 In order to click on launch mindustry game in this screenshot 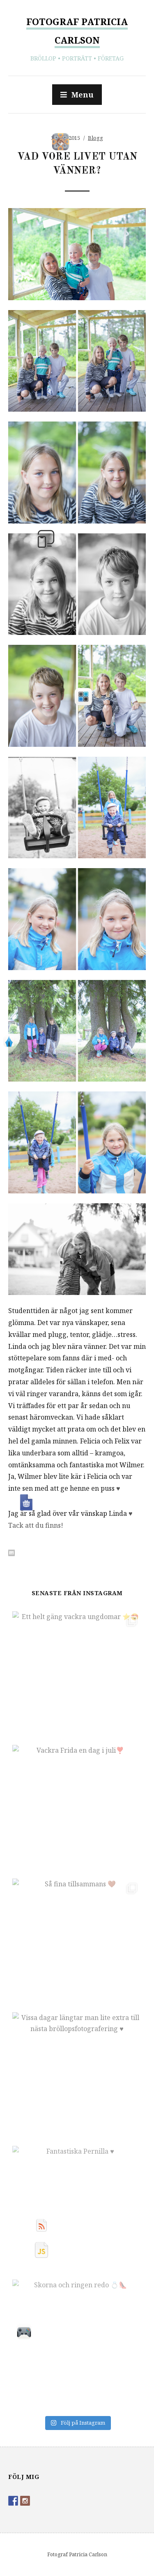, I will do `click(60, 141)`.